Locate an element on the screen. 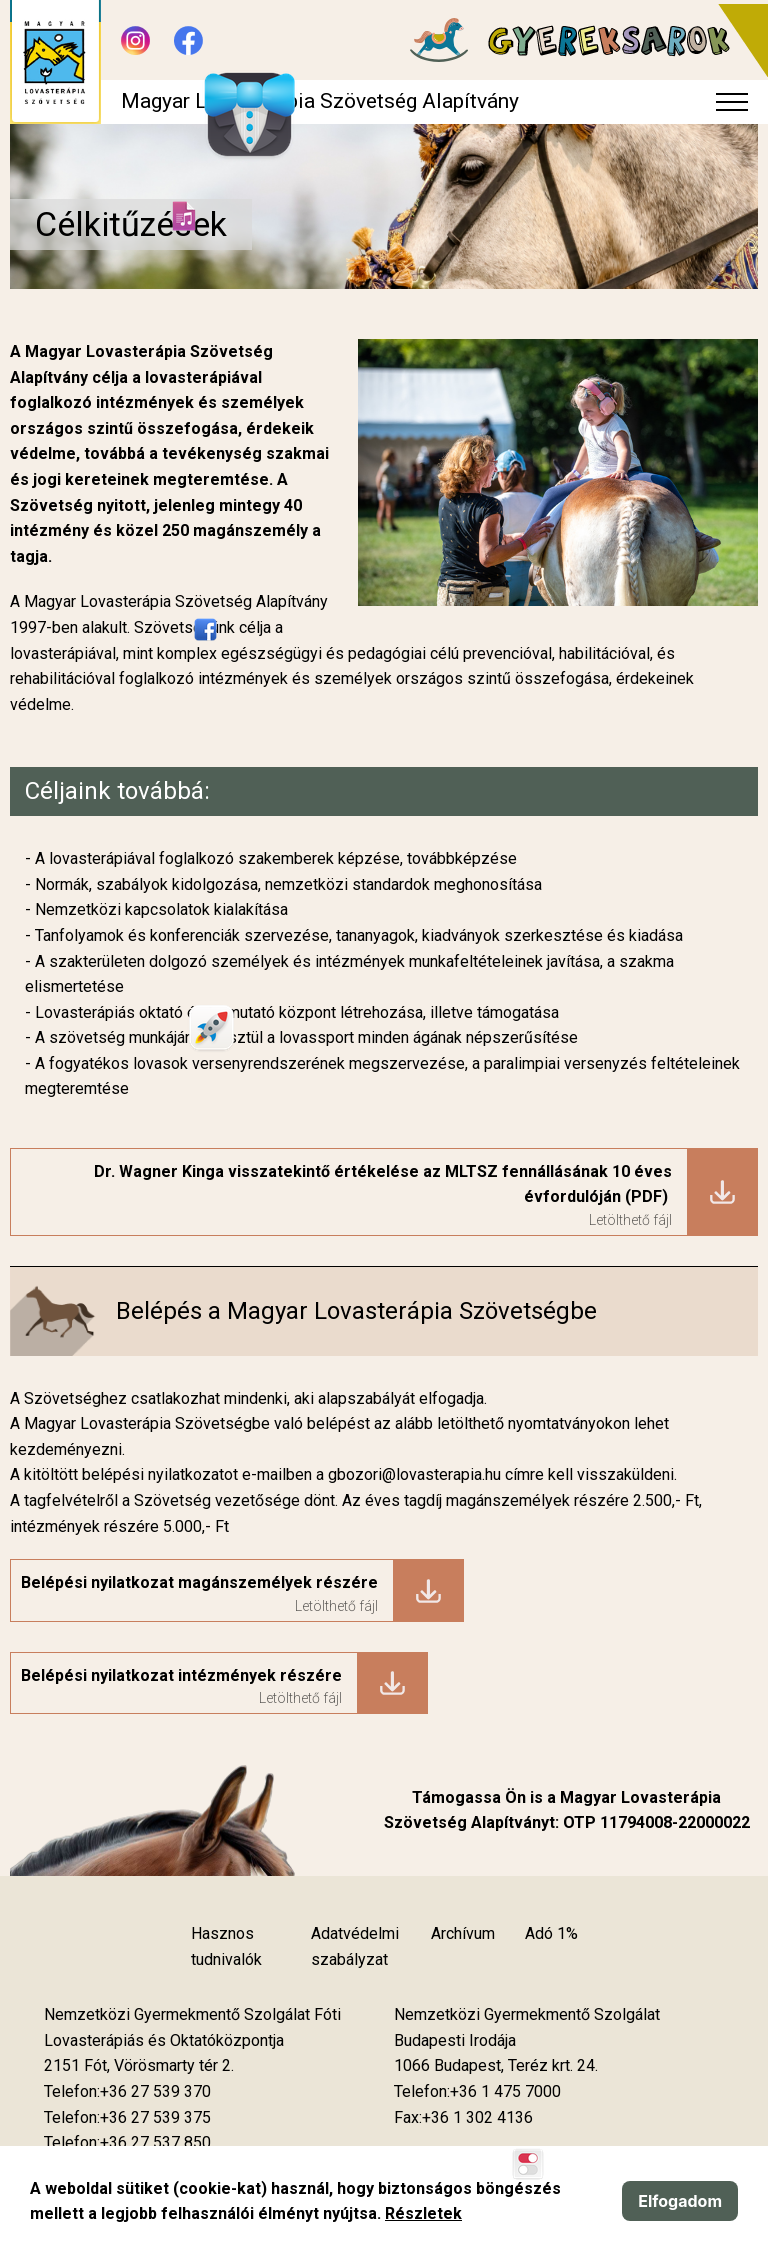 The height and width of the screenshot is (2257, 768). audio playlist file type indicator is located at coordinates (184, 216).